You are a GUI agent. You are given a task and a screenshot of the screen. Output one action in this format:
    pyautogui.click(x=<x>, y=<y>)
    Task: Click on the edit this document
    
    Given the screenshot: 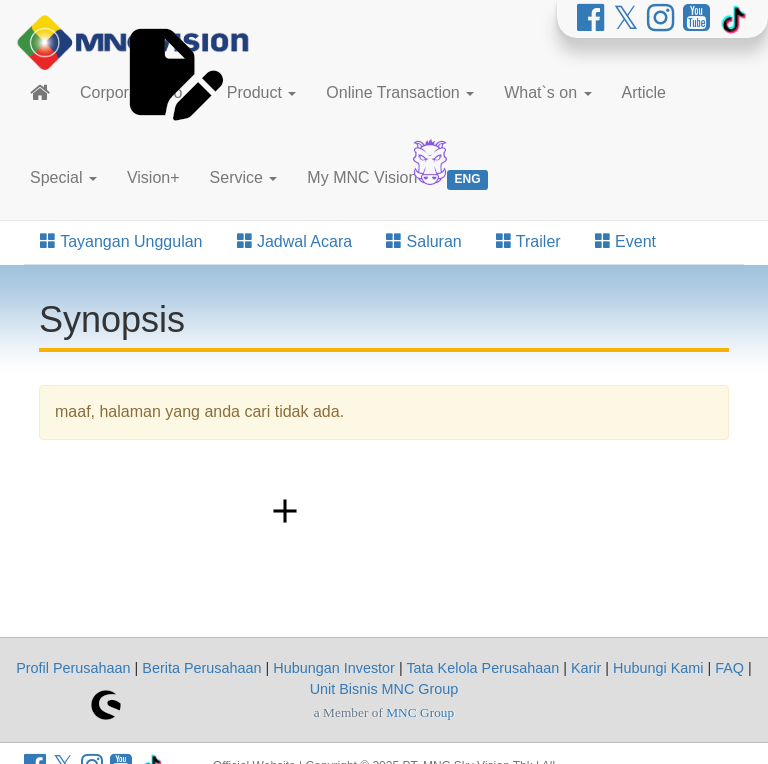 What is the action you would take?
    pyautogui.click(x=173, y=72)
    